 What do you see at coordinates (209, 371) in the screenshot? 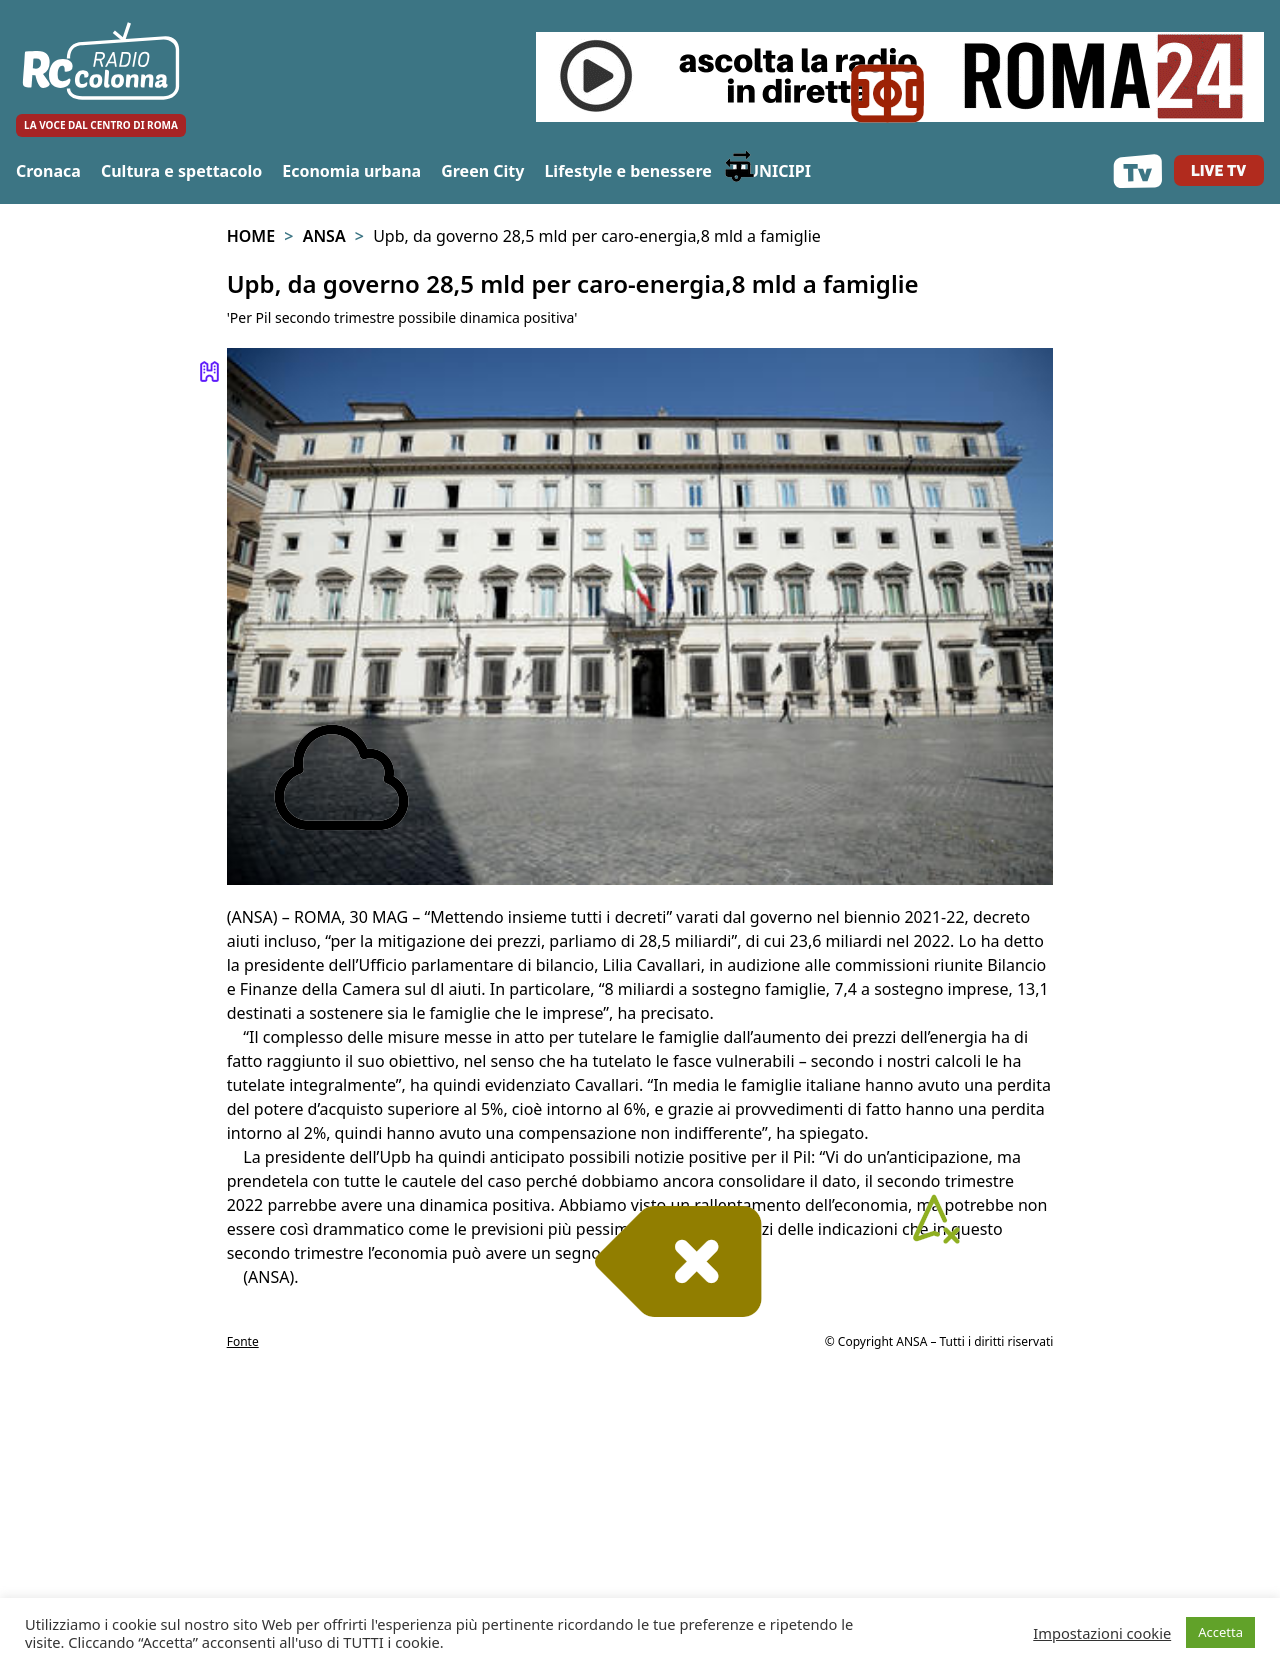
I see `access fortress or castle-related content` at bounding box center [209, 371].